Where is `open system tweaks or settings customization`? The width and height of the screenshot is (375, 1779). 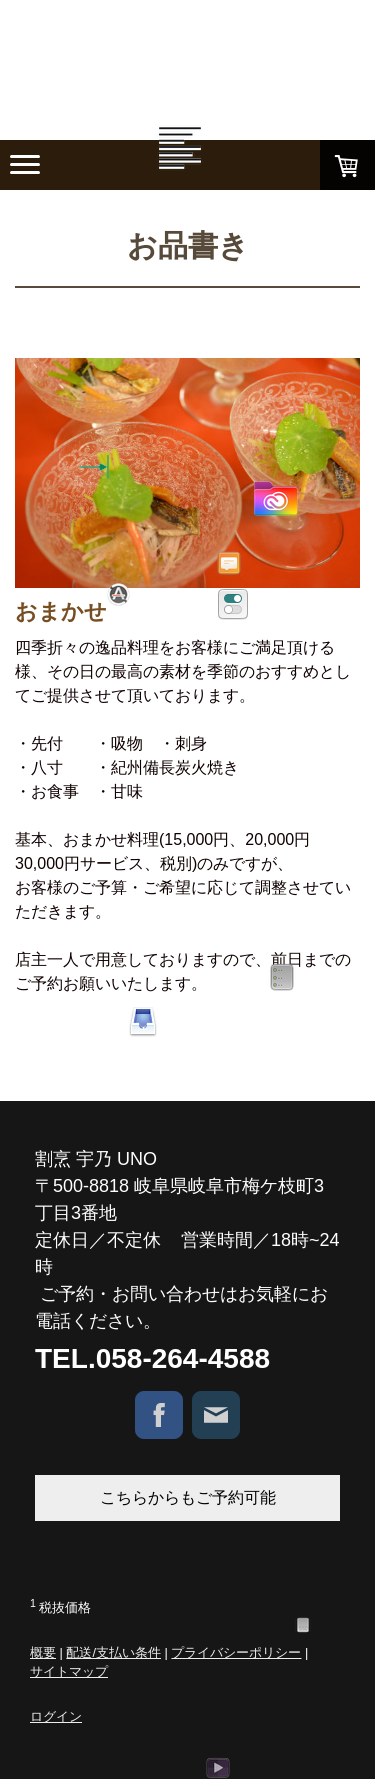
open system tweaks or settings customization is located at coordinates (233, 604).